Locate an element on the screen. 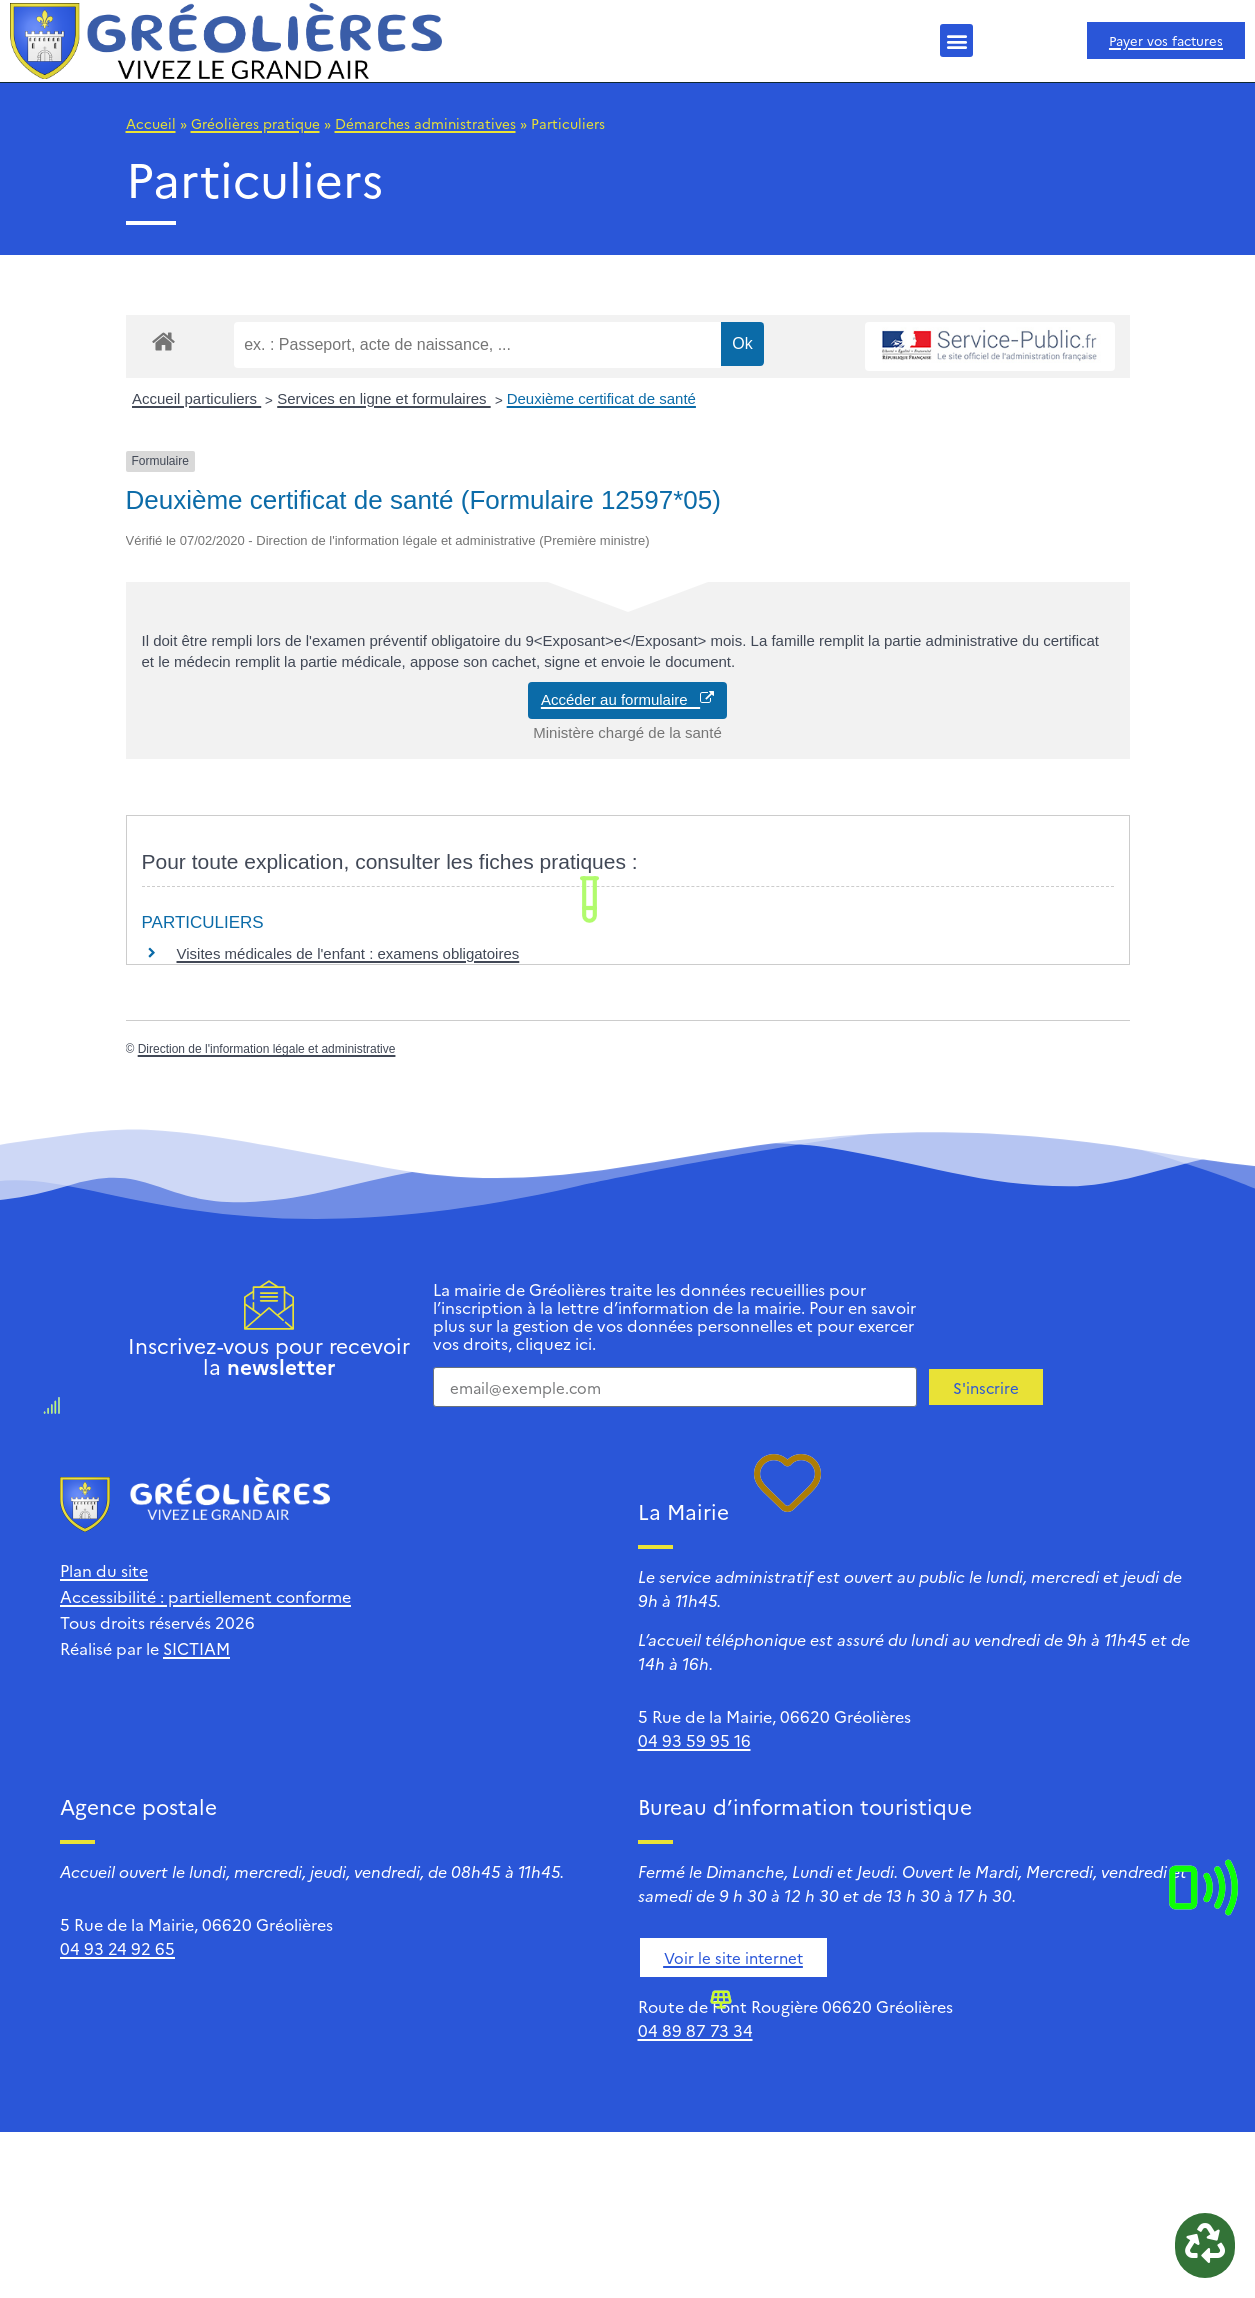 This screenshot has height=2298, width=1255. access solar energy or power settings is located at coordinates (721, 1999).